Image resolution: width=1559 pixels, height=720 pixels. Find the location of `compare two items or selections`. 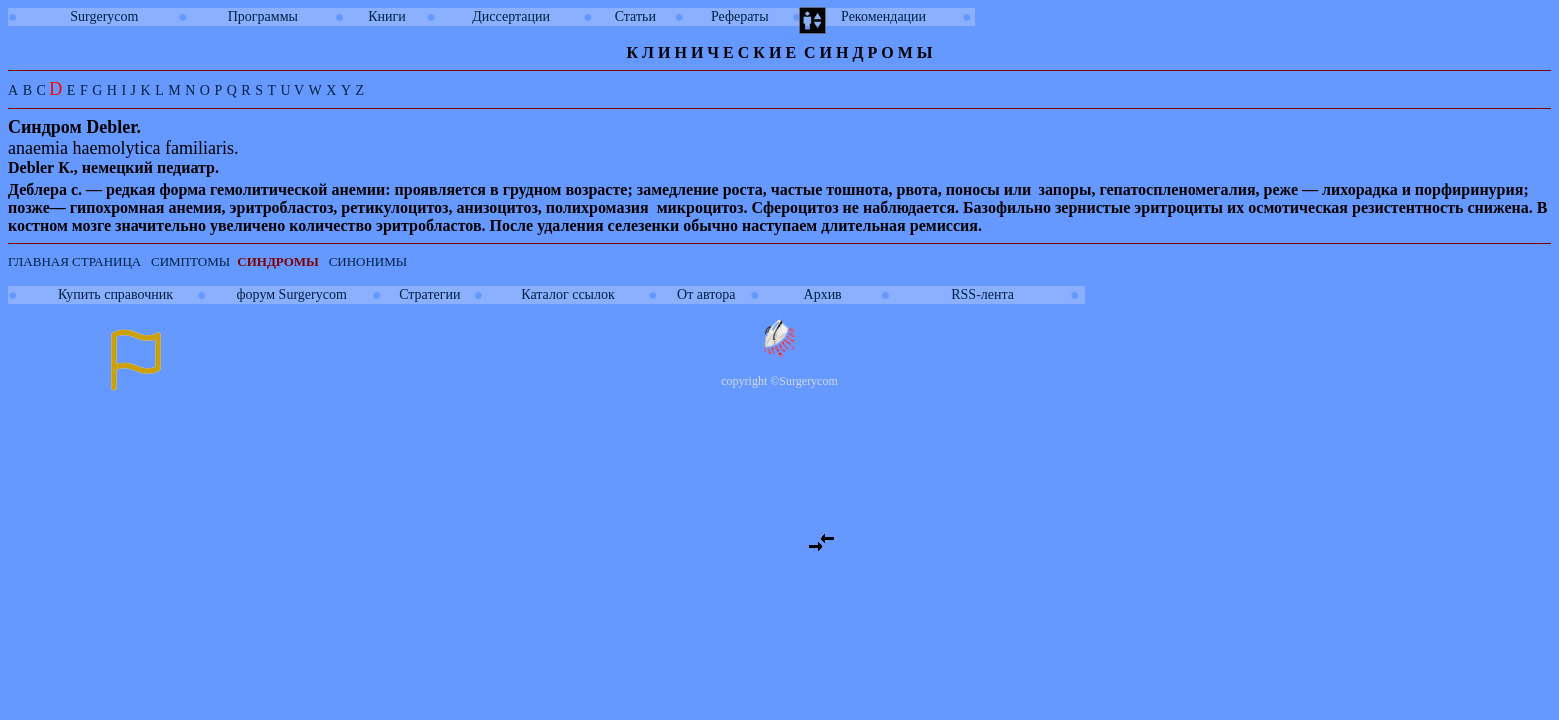

compare two items or selections is located at coordinates (821, 542).